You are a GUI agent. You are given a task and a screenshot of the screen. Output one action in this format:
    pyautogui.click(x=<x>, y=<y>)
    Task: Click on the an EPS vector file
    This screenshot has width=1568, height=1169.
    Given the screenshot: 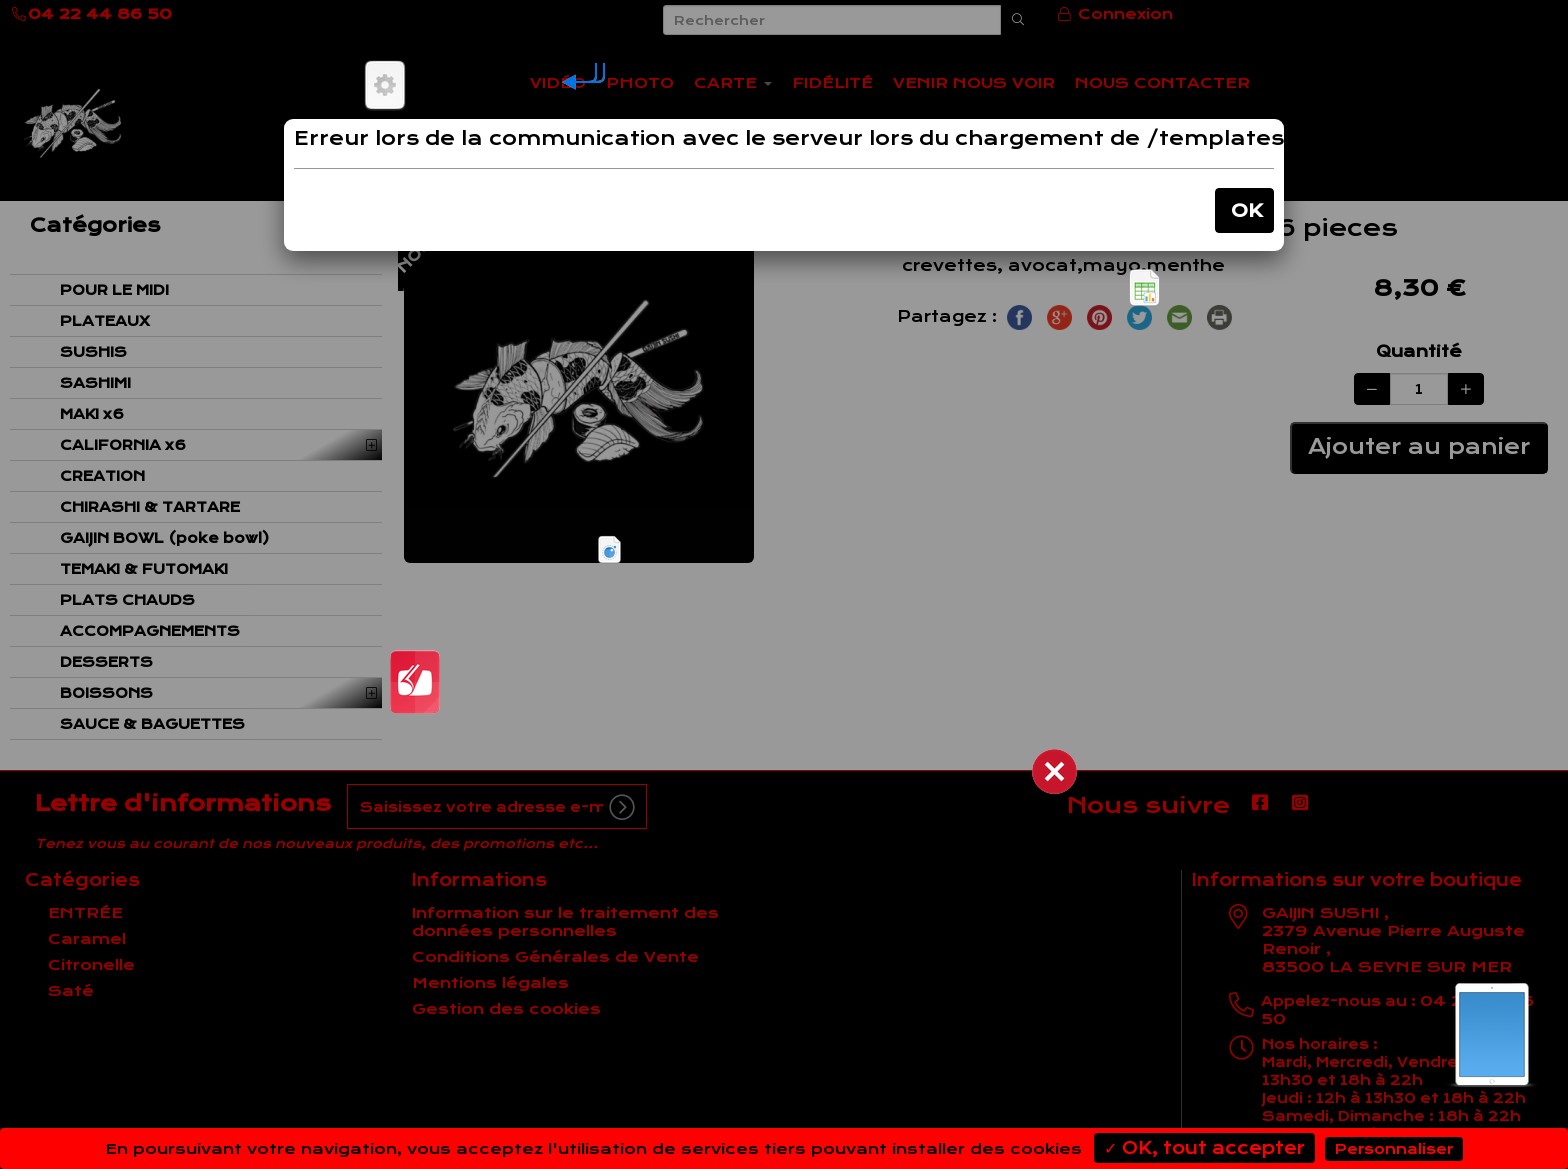 What is the action you would take?
    pyautogui.click(x=415, y=682)
    